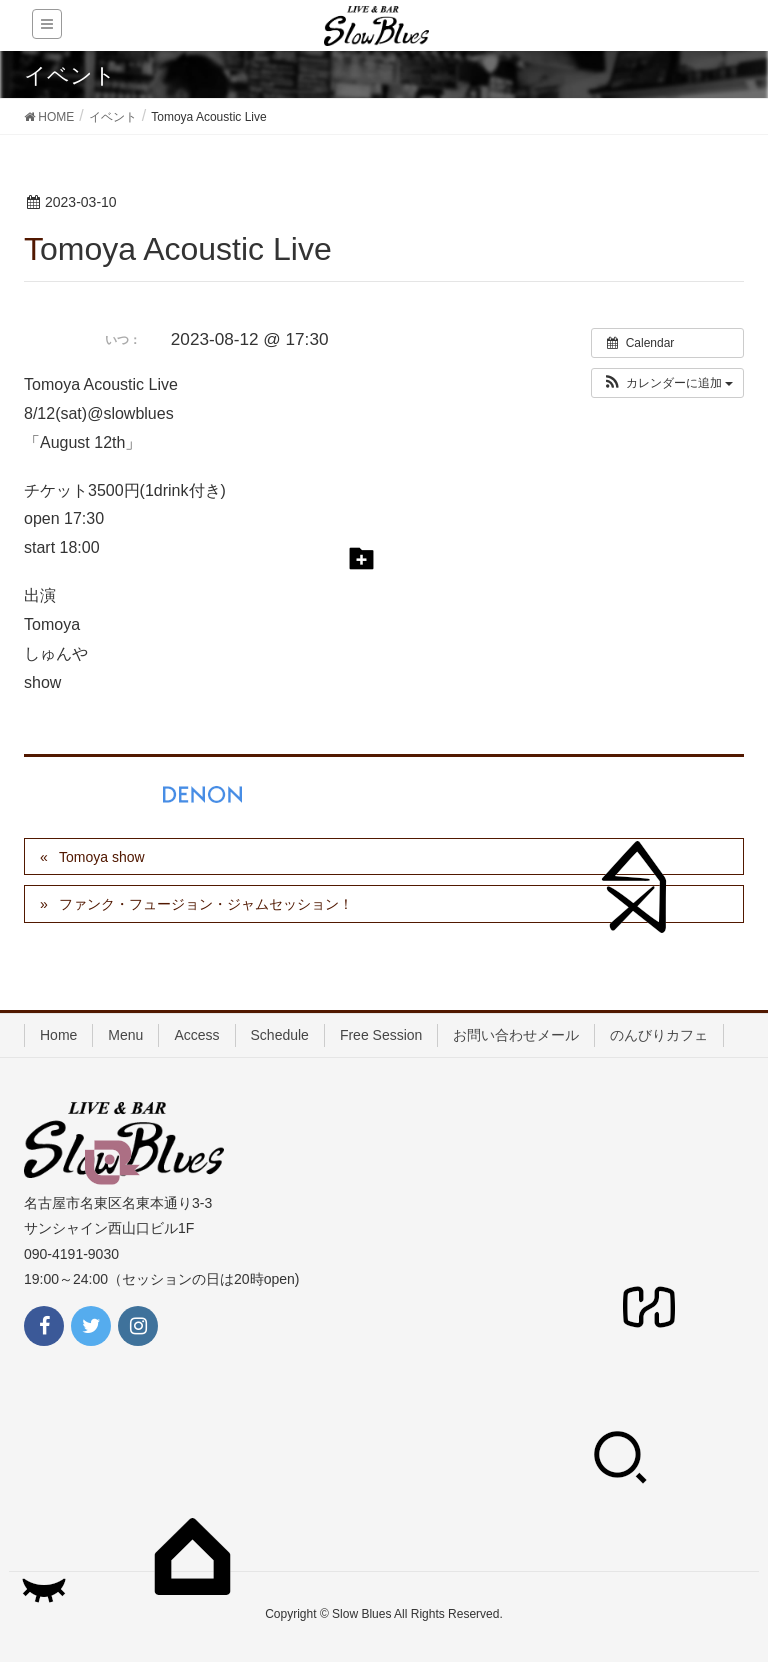 Image resolution: width=768 pixels, height=1662 pixels. I want to click on teal app logo, so click(112, 1162).